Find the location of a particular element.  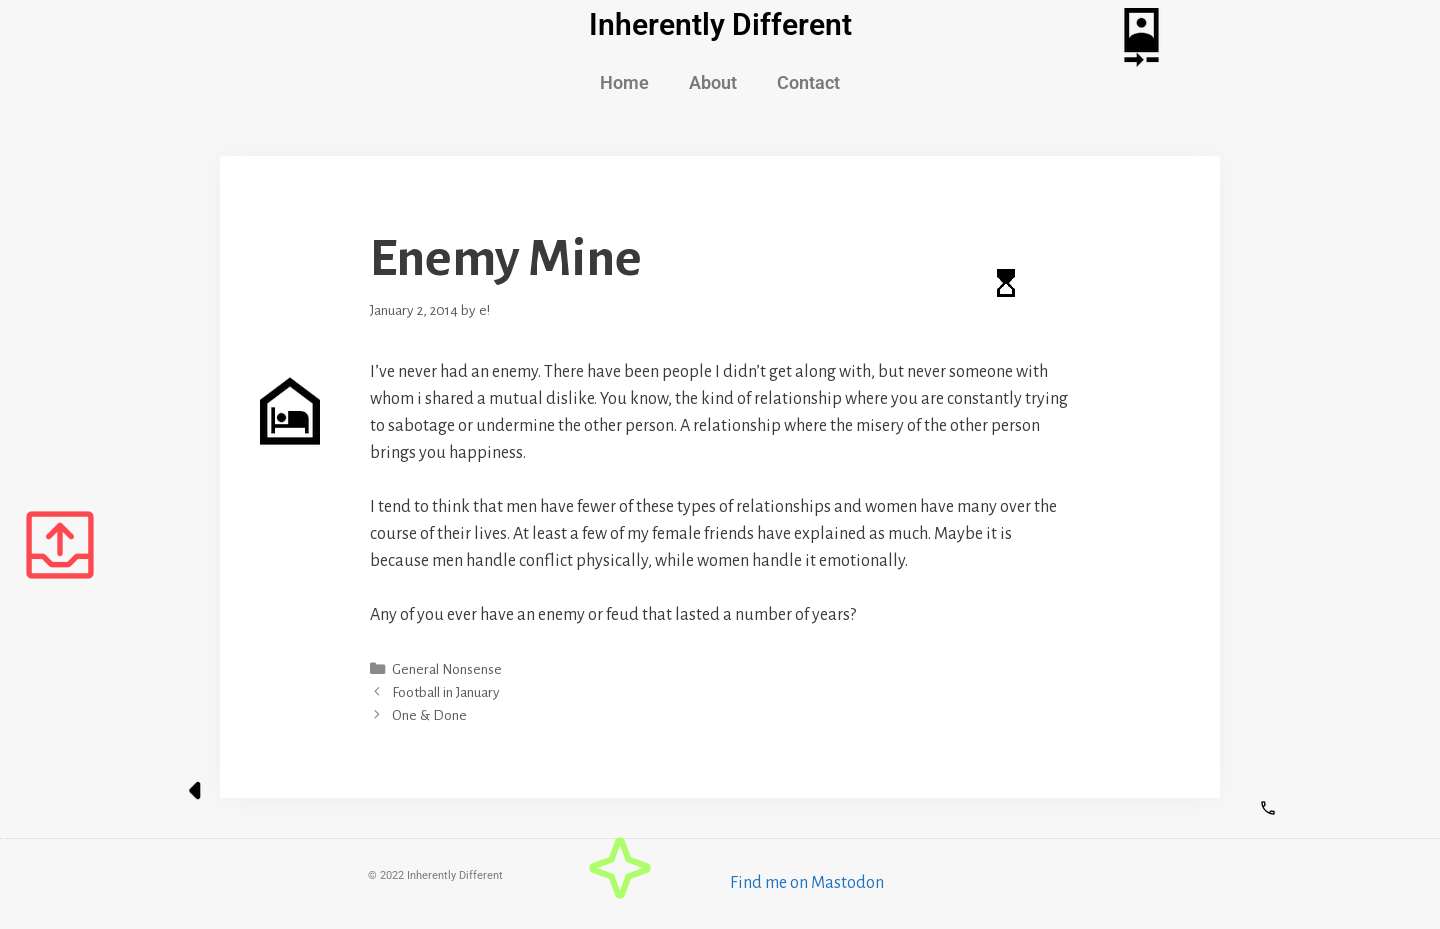

find nearby overnight shelters or accommodations is located at coordinates (290, 411).